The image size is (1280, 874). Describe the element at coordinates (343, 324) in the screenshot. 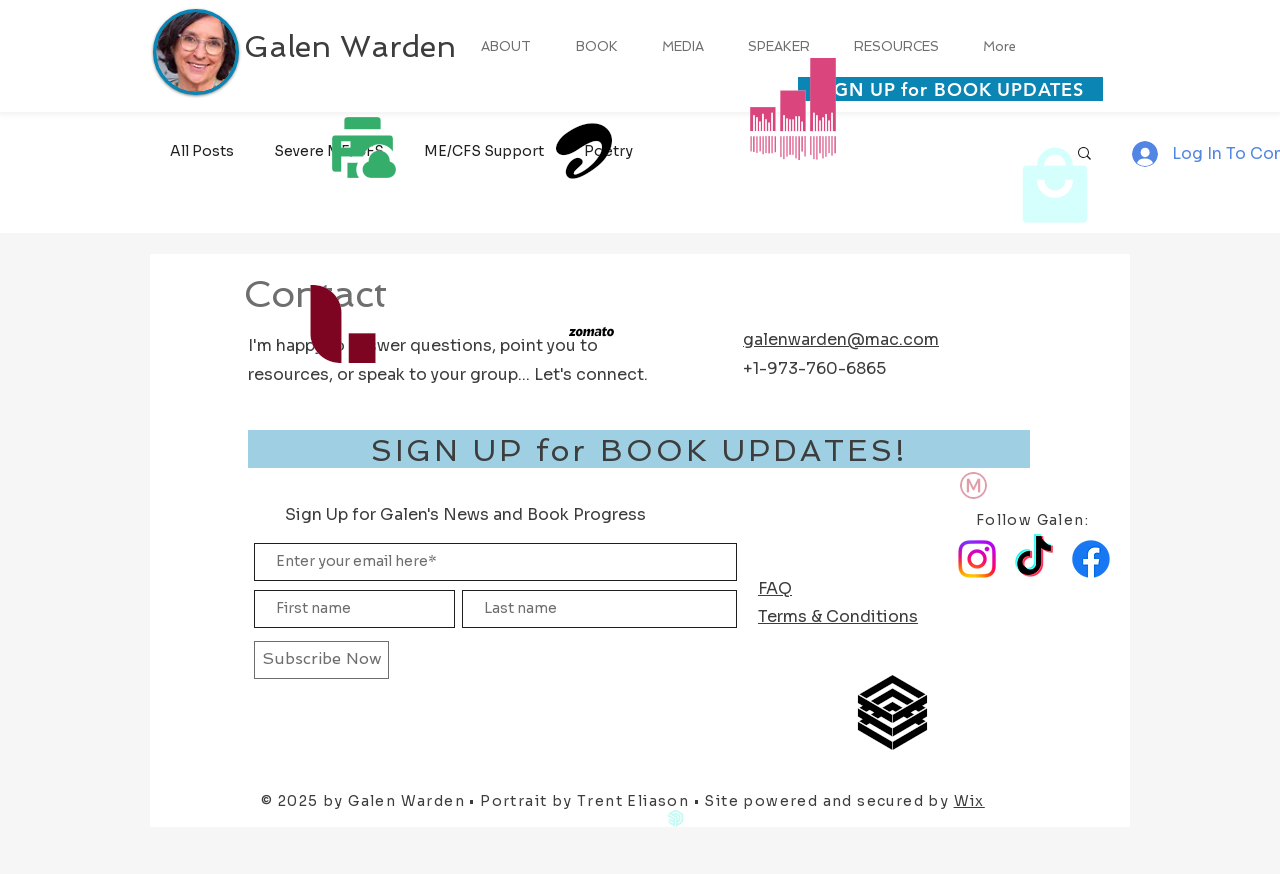

I see `logstash data processing pipeline logo` at that location.